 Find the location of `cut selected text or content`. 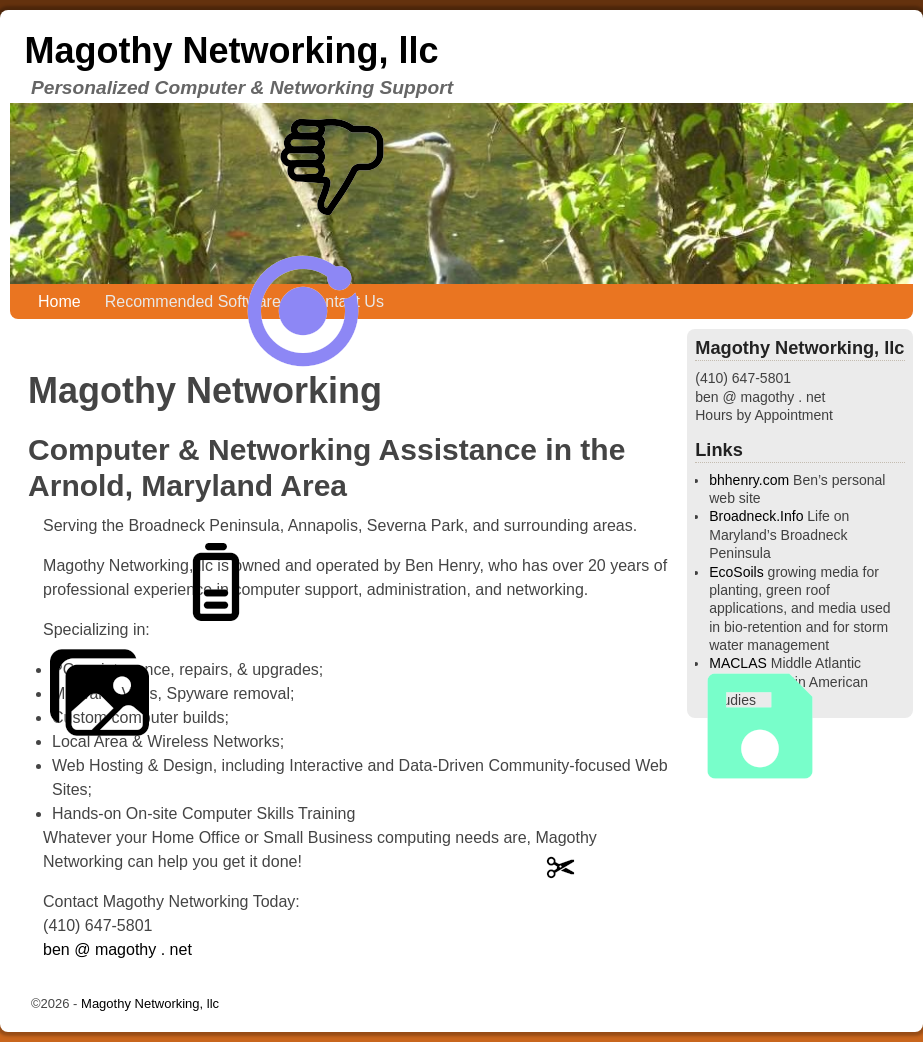

cut selected text or content is located at coordinates (560, 867).